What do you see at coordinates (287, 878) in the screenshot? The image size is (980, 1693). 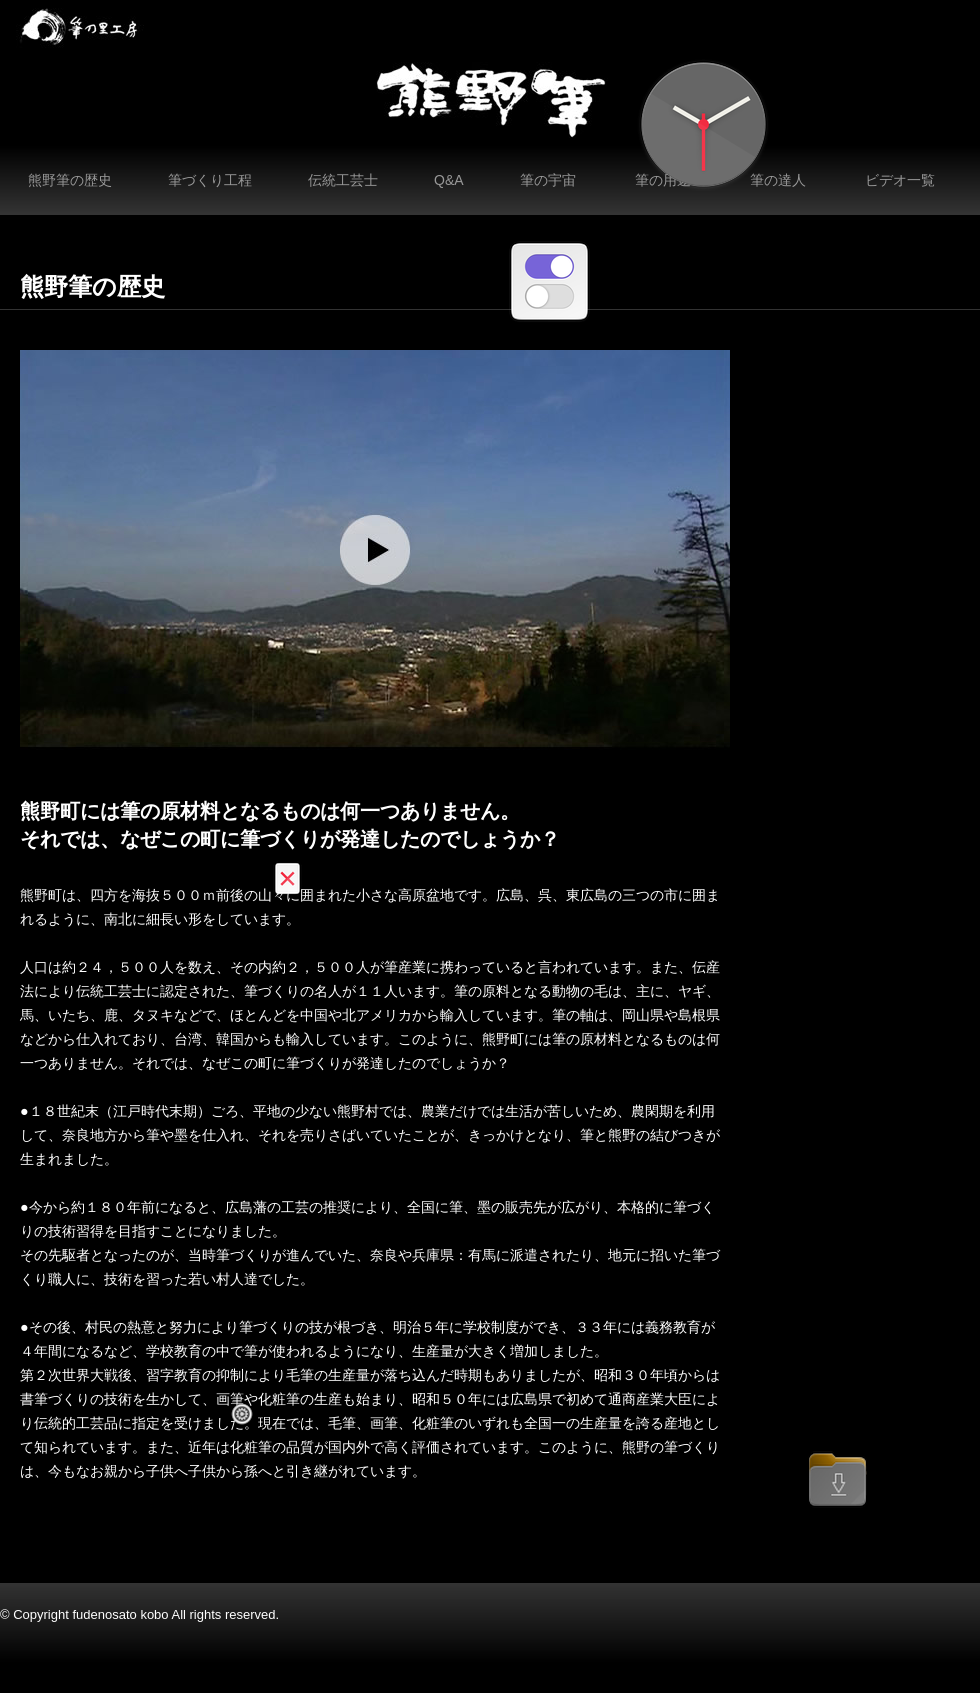 I see `indicates a broken or invalid symbolic link` at bounding box center [287, 878].